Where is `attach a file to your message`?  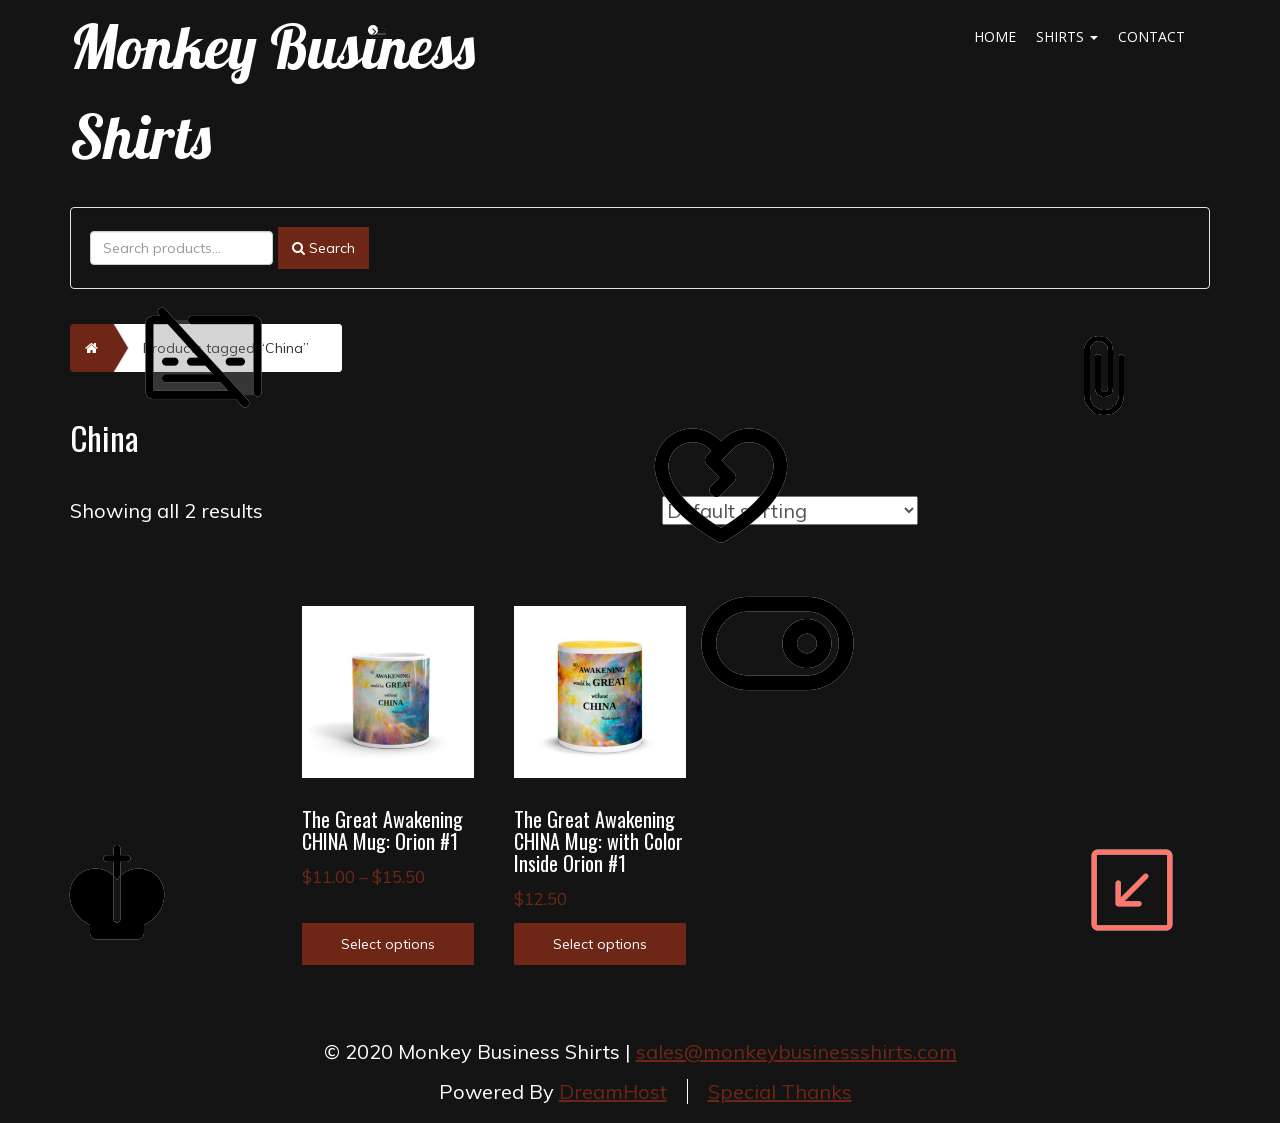
attach a file to your message is located at coordinates (1102, 375).